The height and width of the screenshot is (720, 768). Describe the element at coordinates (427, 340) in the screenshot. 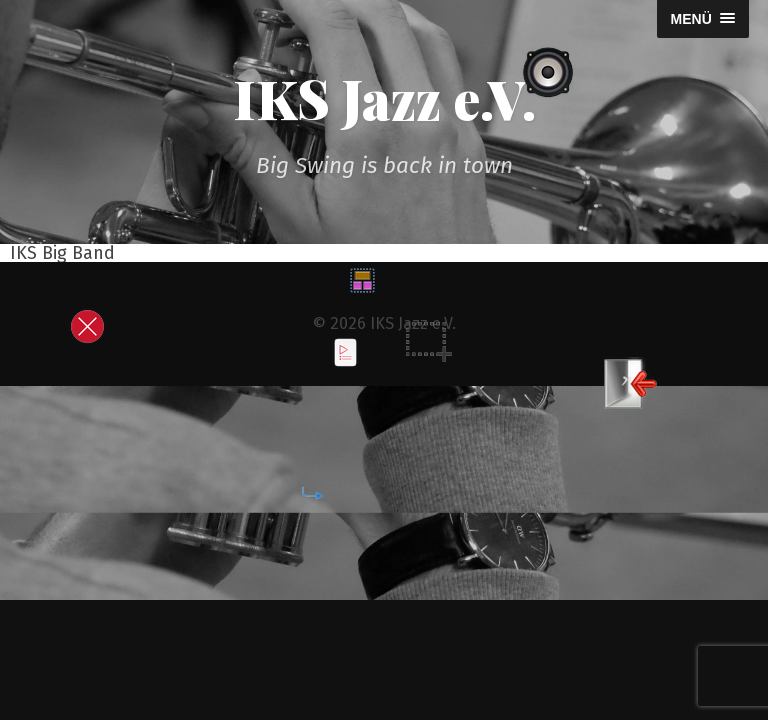

I see `take a screenshot of a selected area` at that location.